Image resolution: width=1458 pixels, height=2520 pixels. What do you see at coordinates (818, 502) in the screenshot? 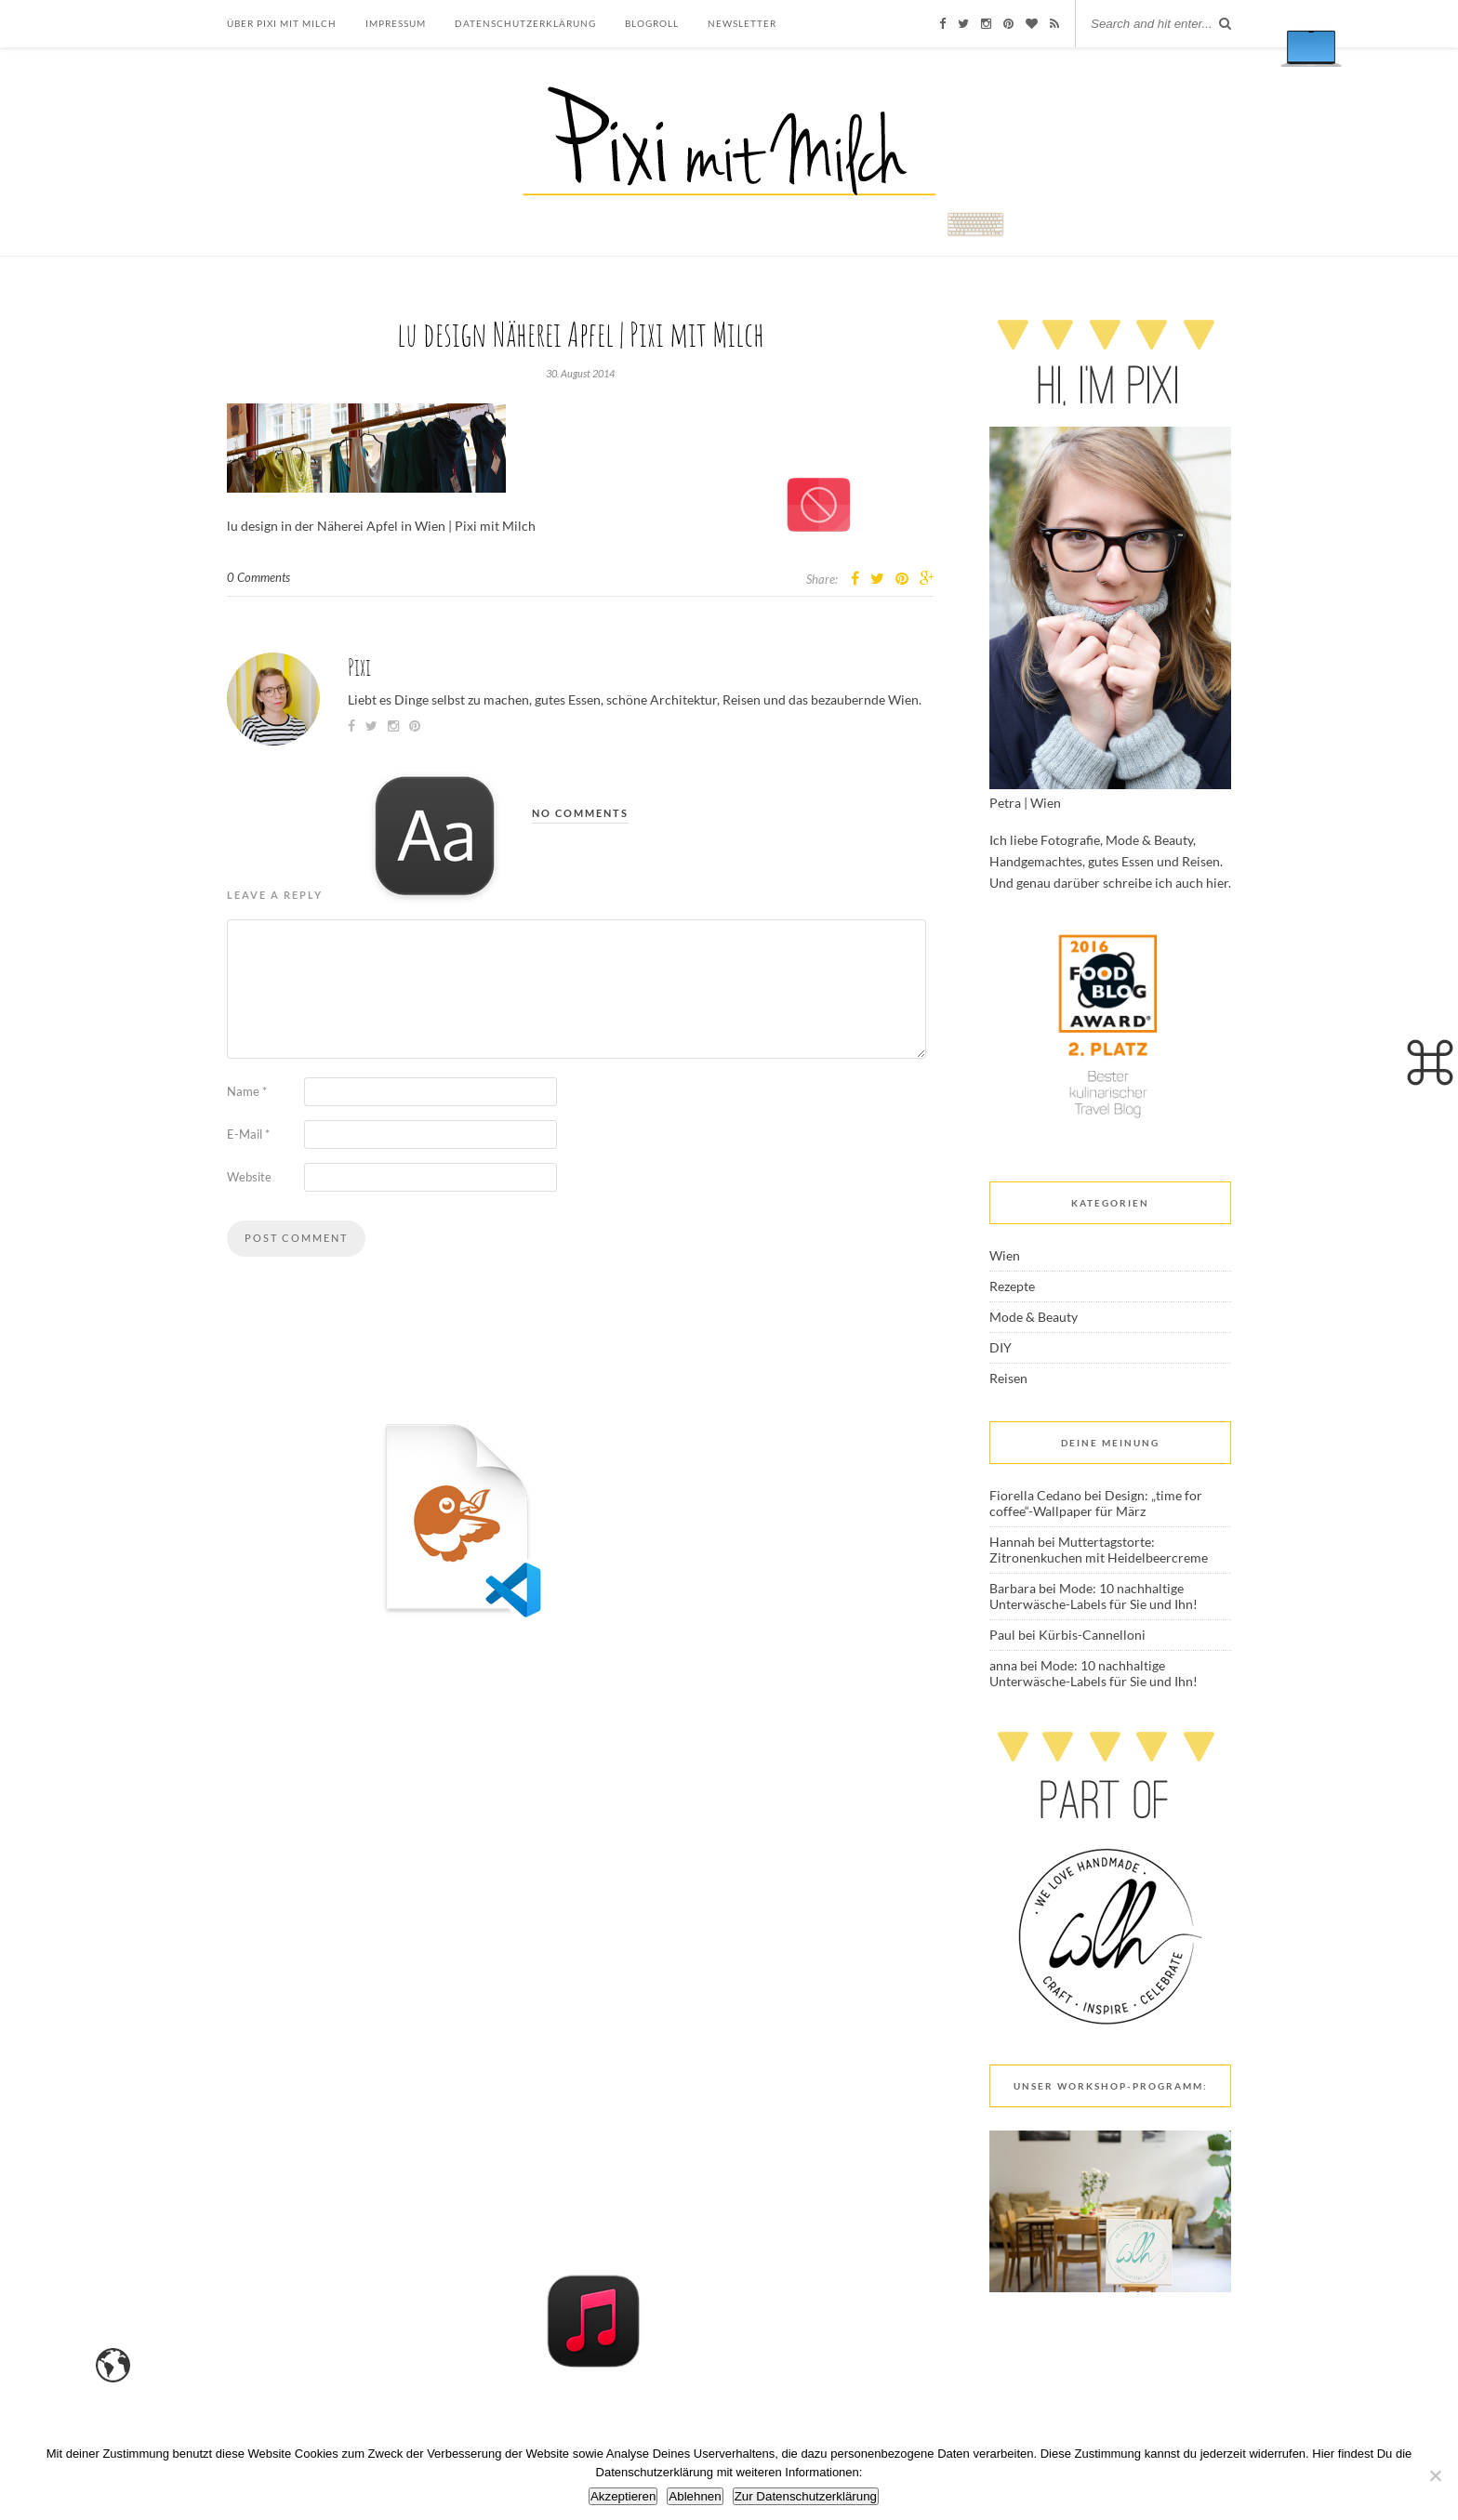
I see `indicates a missing or broken image` at bounding box center [818, 502].